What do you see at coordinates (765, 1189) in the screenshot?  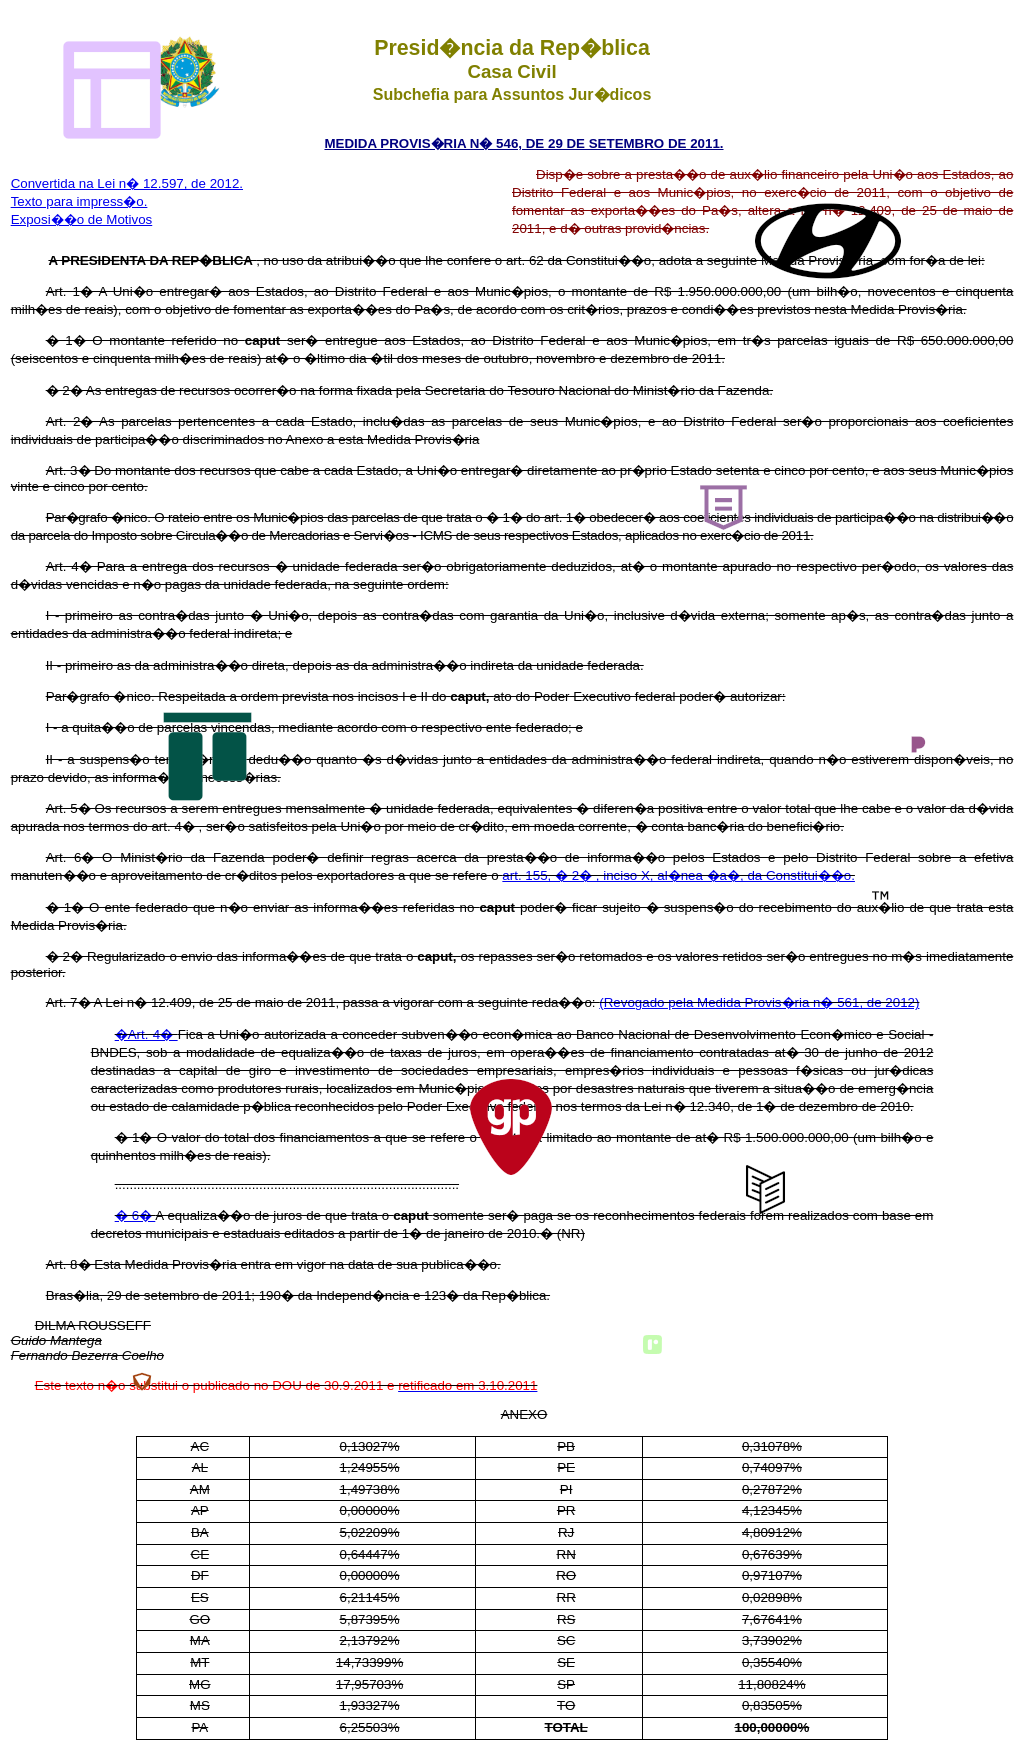 I see `open carrd website builder` at bounding box center [765, 1189].